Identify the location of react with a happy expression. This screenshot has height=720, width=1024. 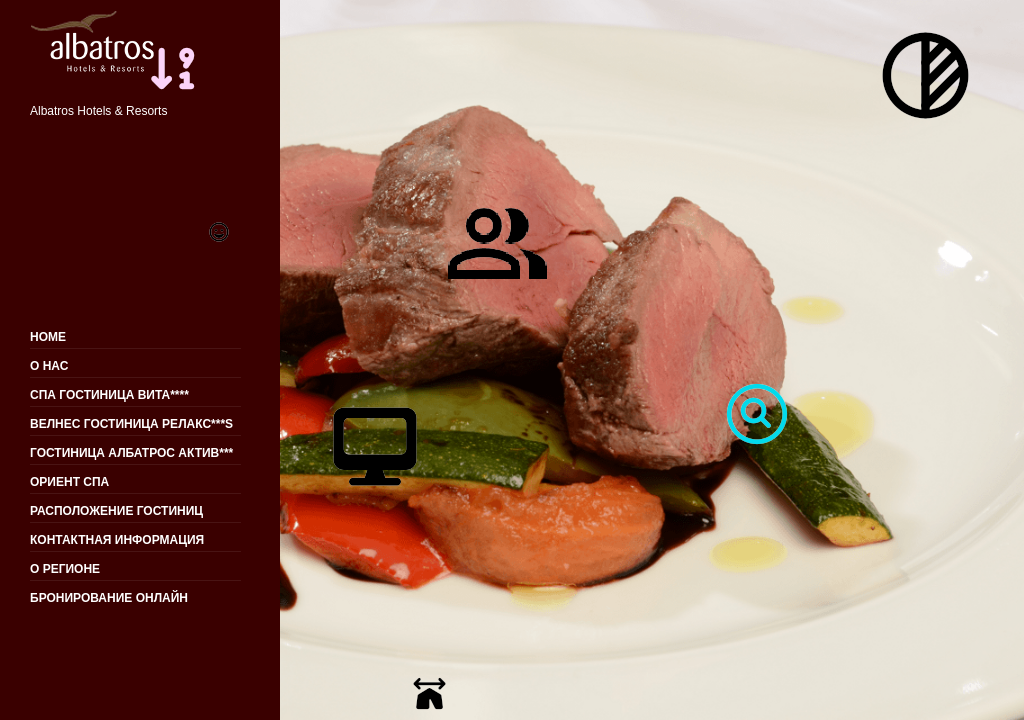
(219, 232).